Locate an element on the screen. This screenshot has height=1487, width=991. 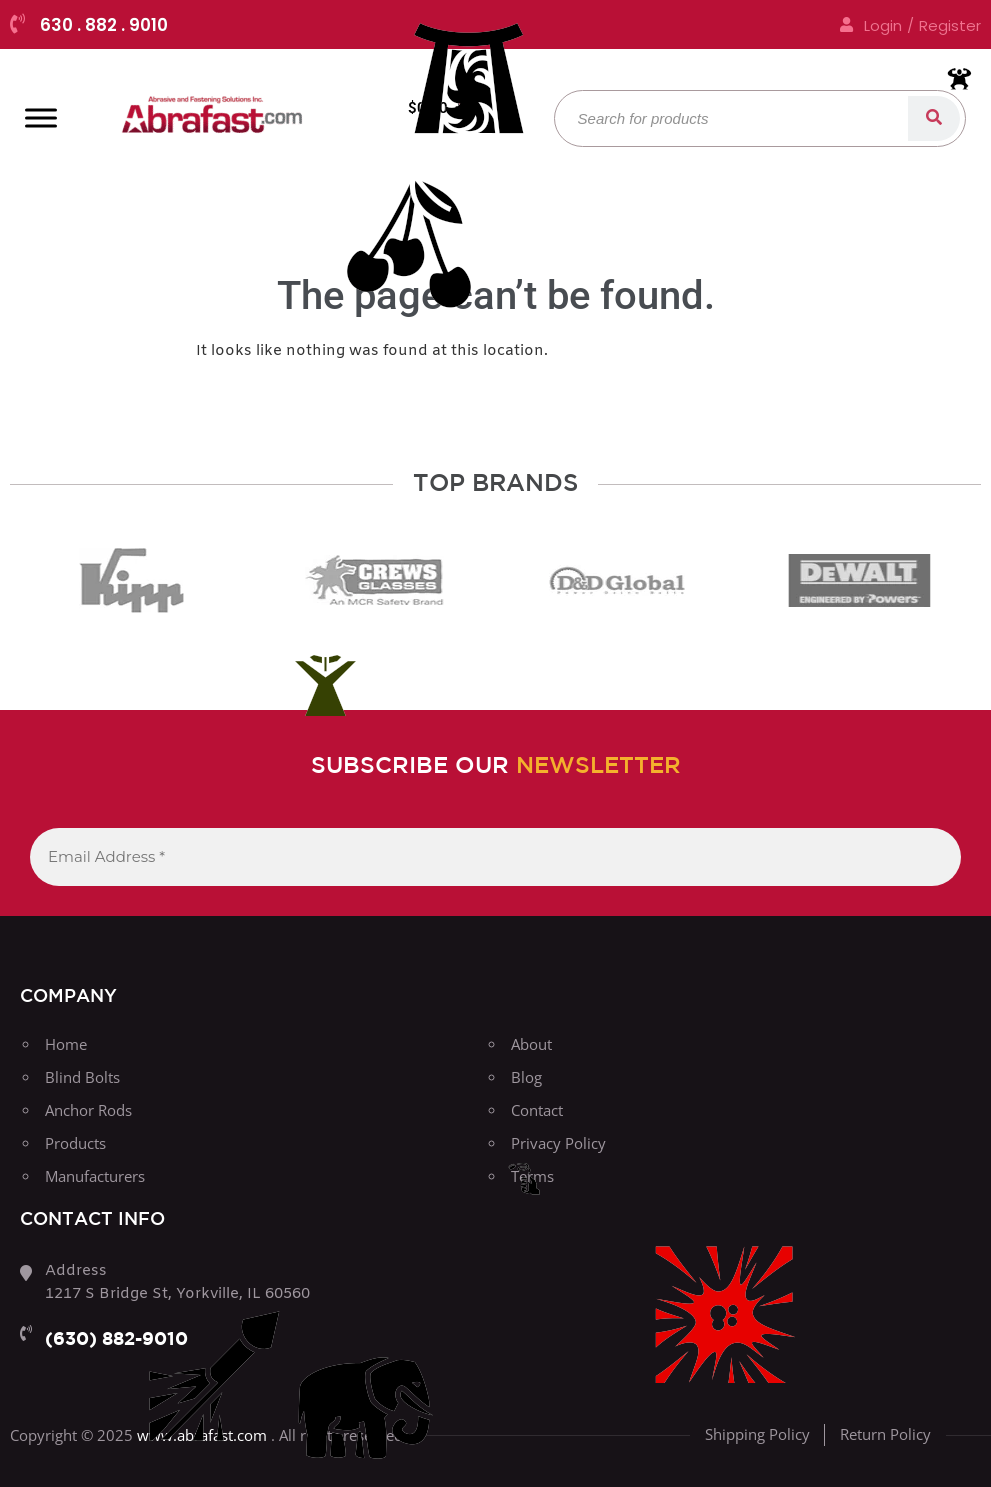
flip a coin for random decision is located at coordinates (523, 1178).